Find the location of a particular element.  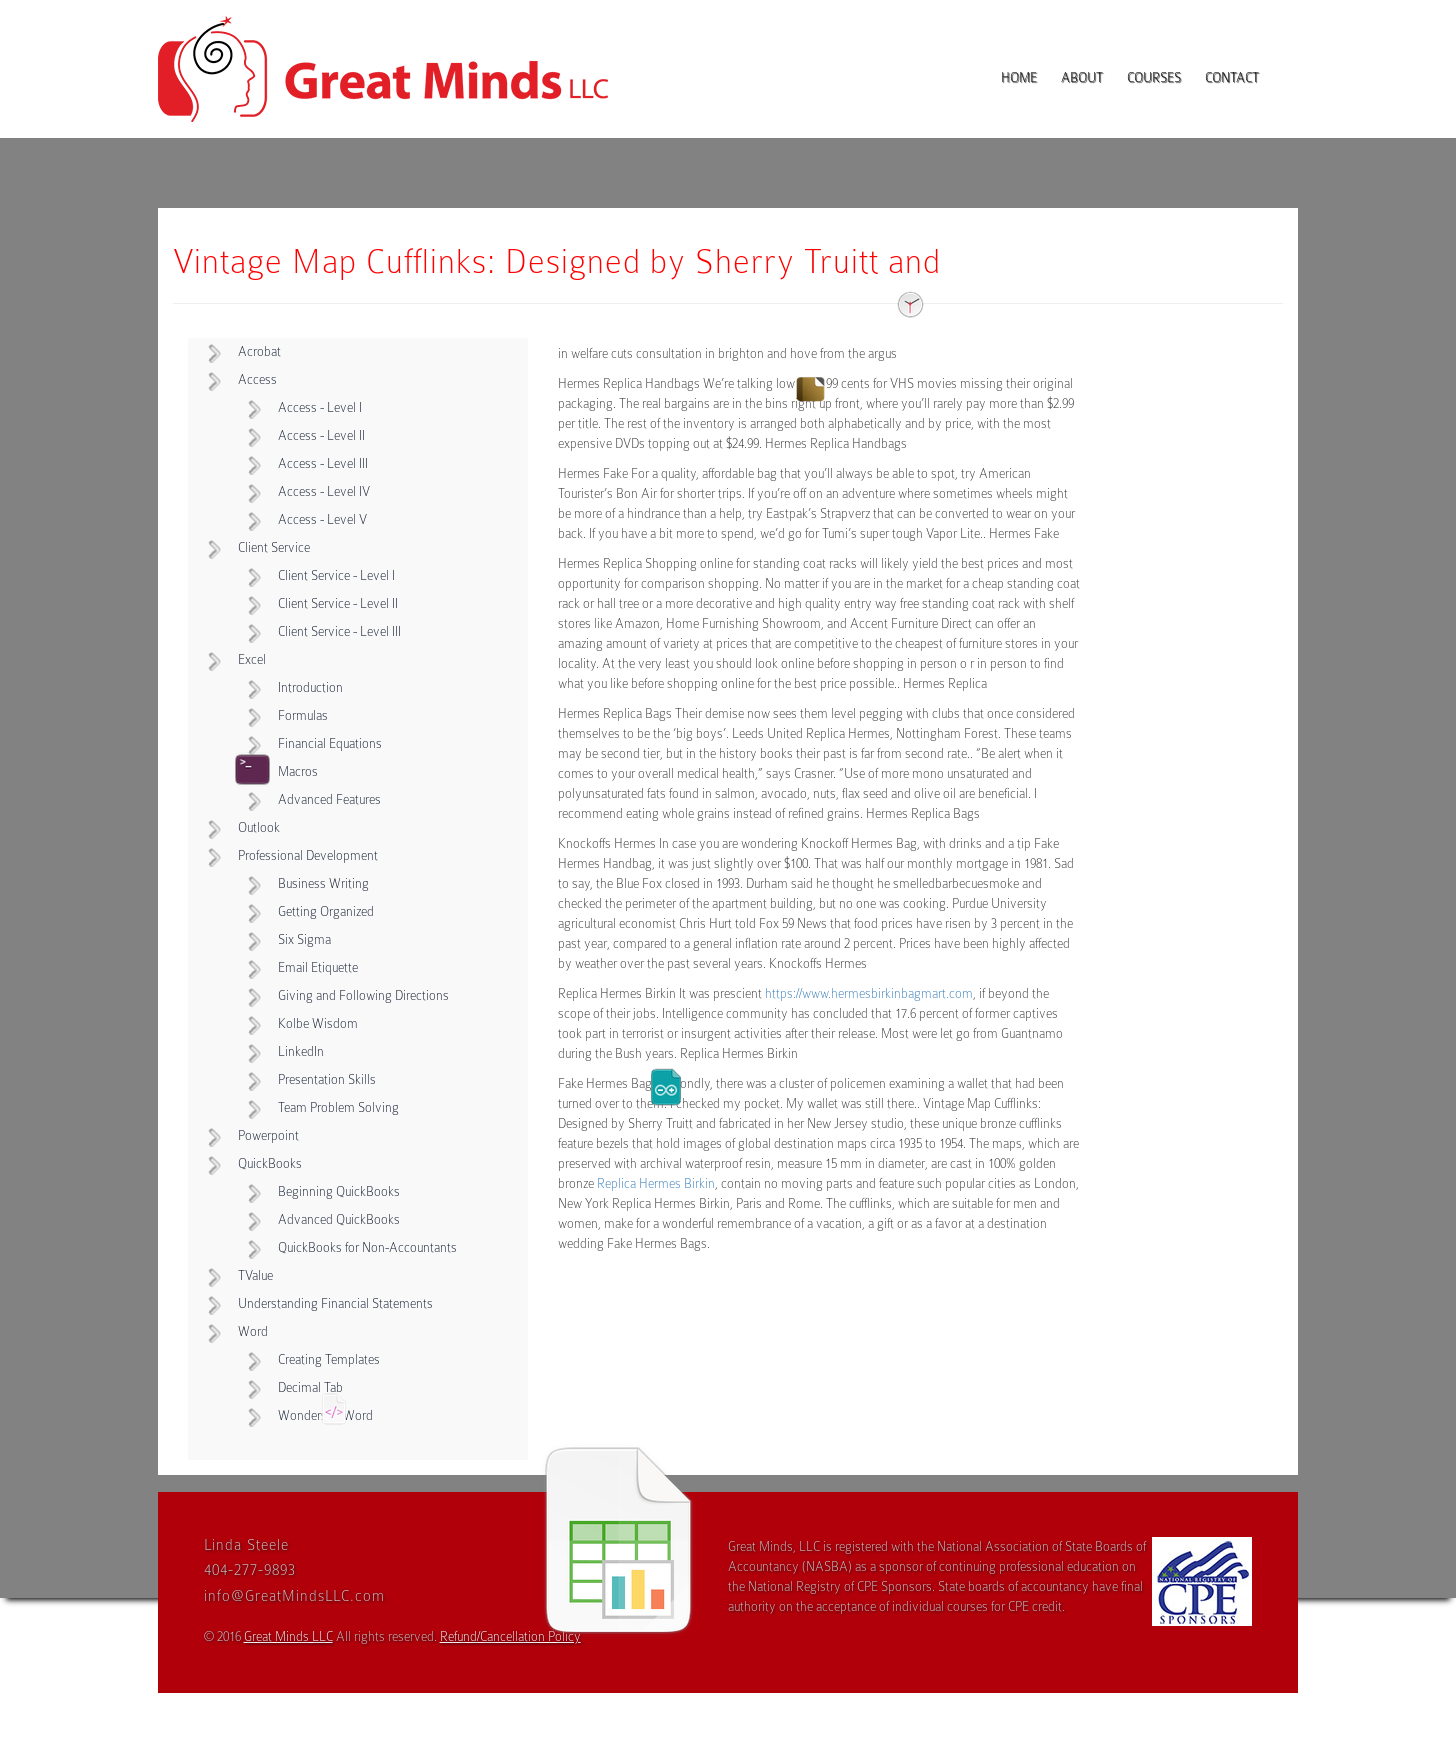

an xml file type indicator is located at coordinates (334, 1409).